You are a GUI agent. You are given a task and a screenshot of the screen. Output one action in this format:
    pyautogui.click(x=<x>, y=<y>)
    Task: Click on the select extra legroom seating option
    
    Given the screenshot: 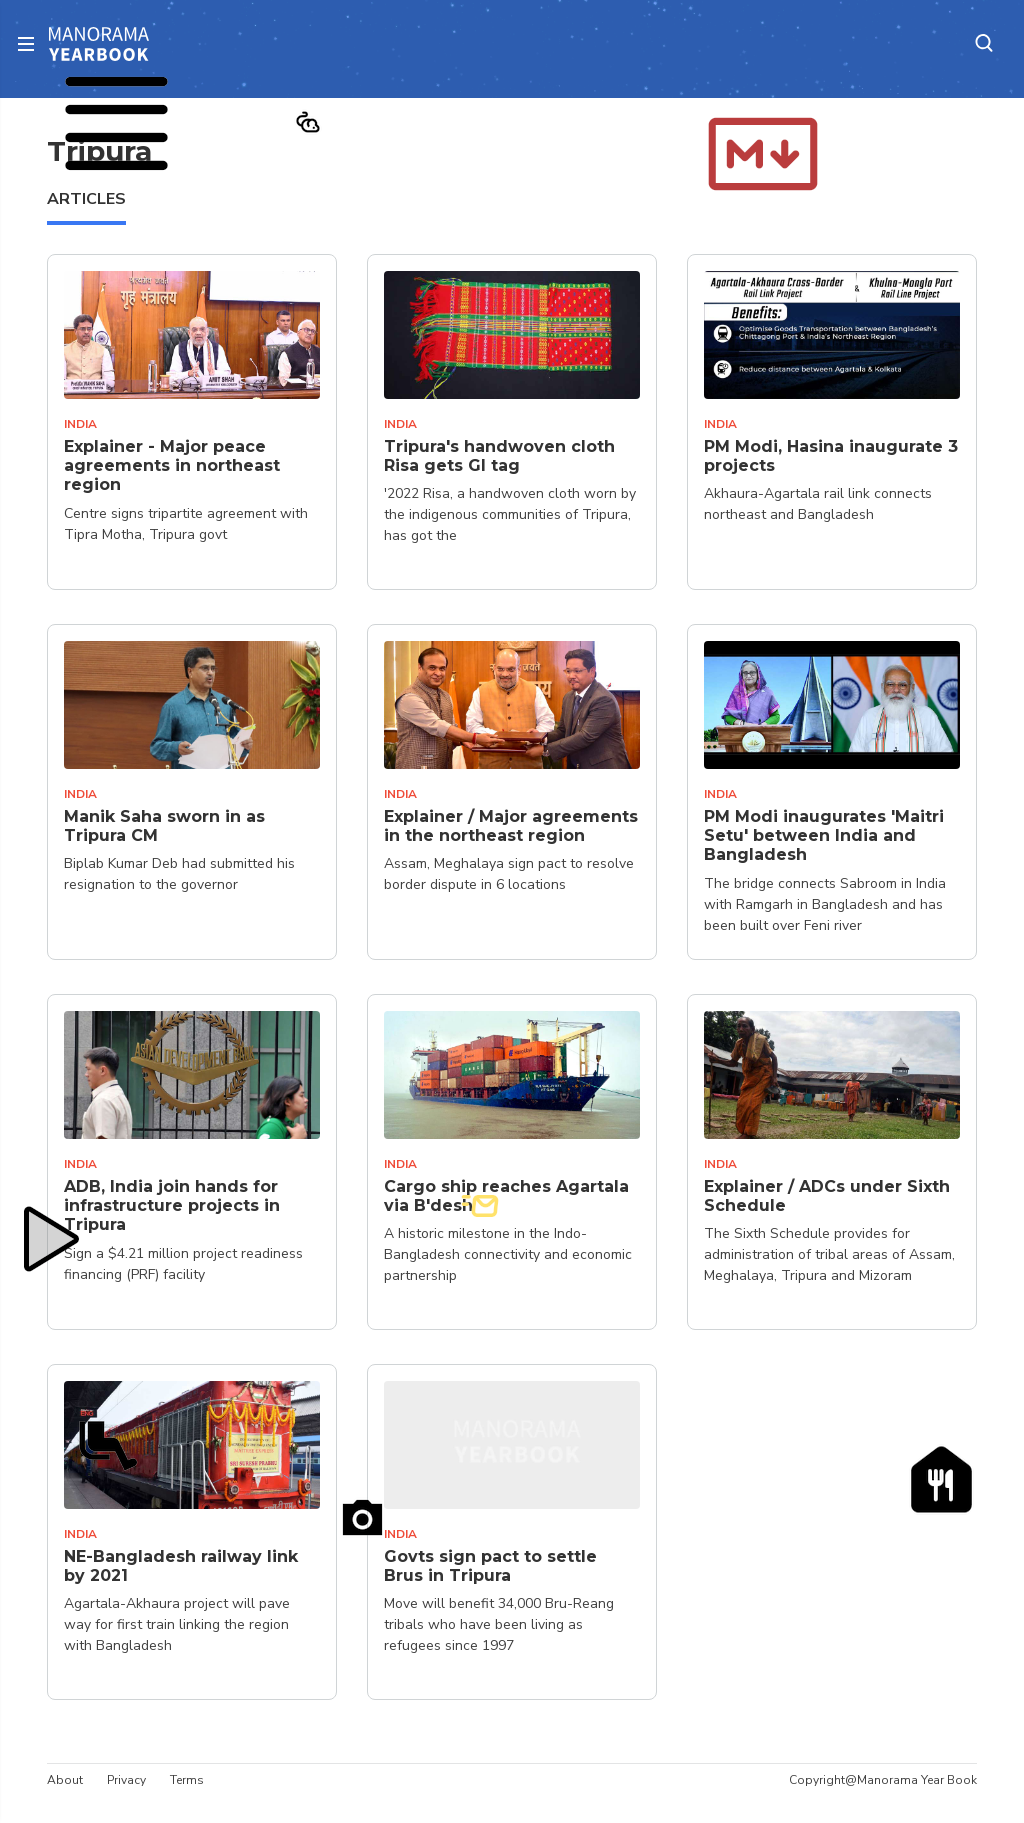 What is the action you would take?
    pyautogui.click(x=107, y=1446)
    